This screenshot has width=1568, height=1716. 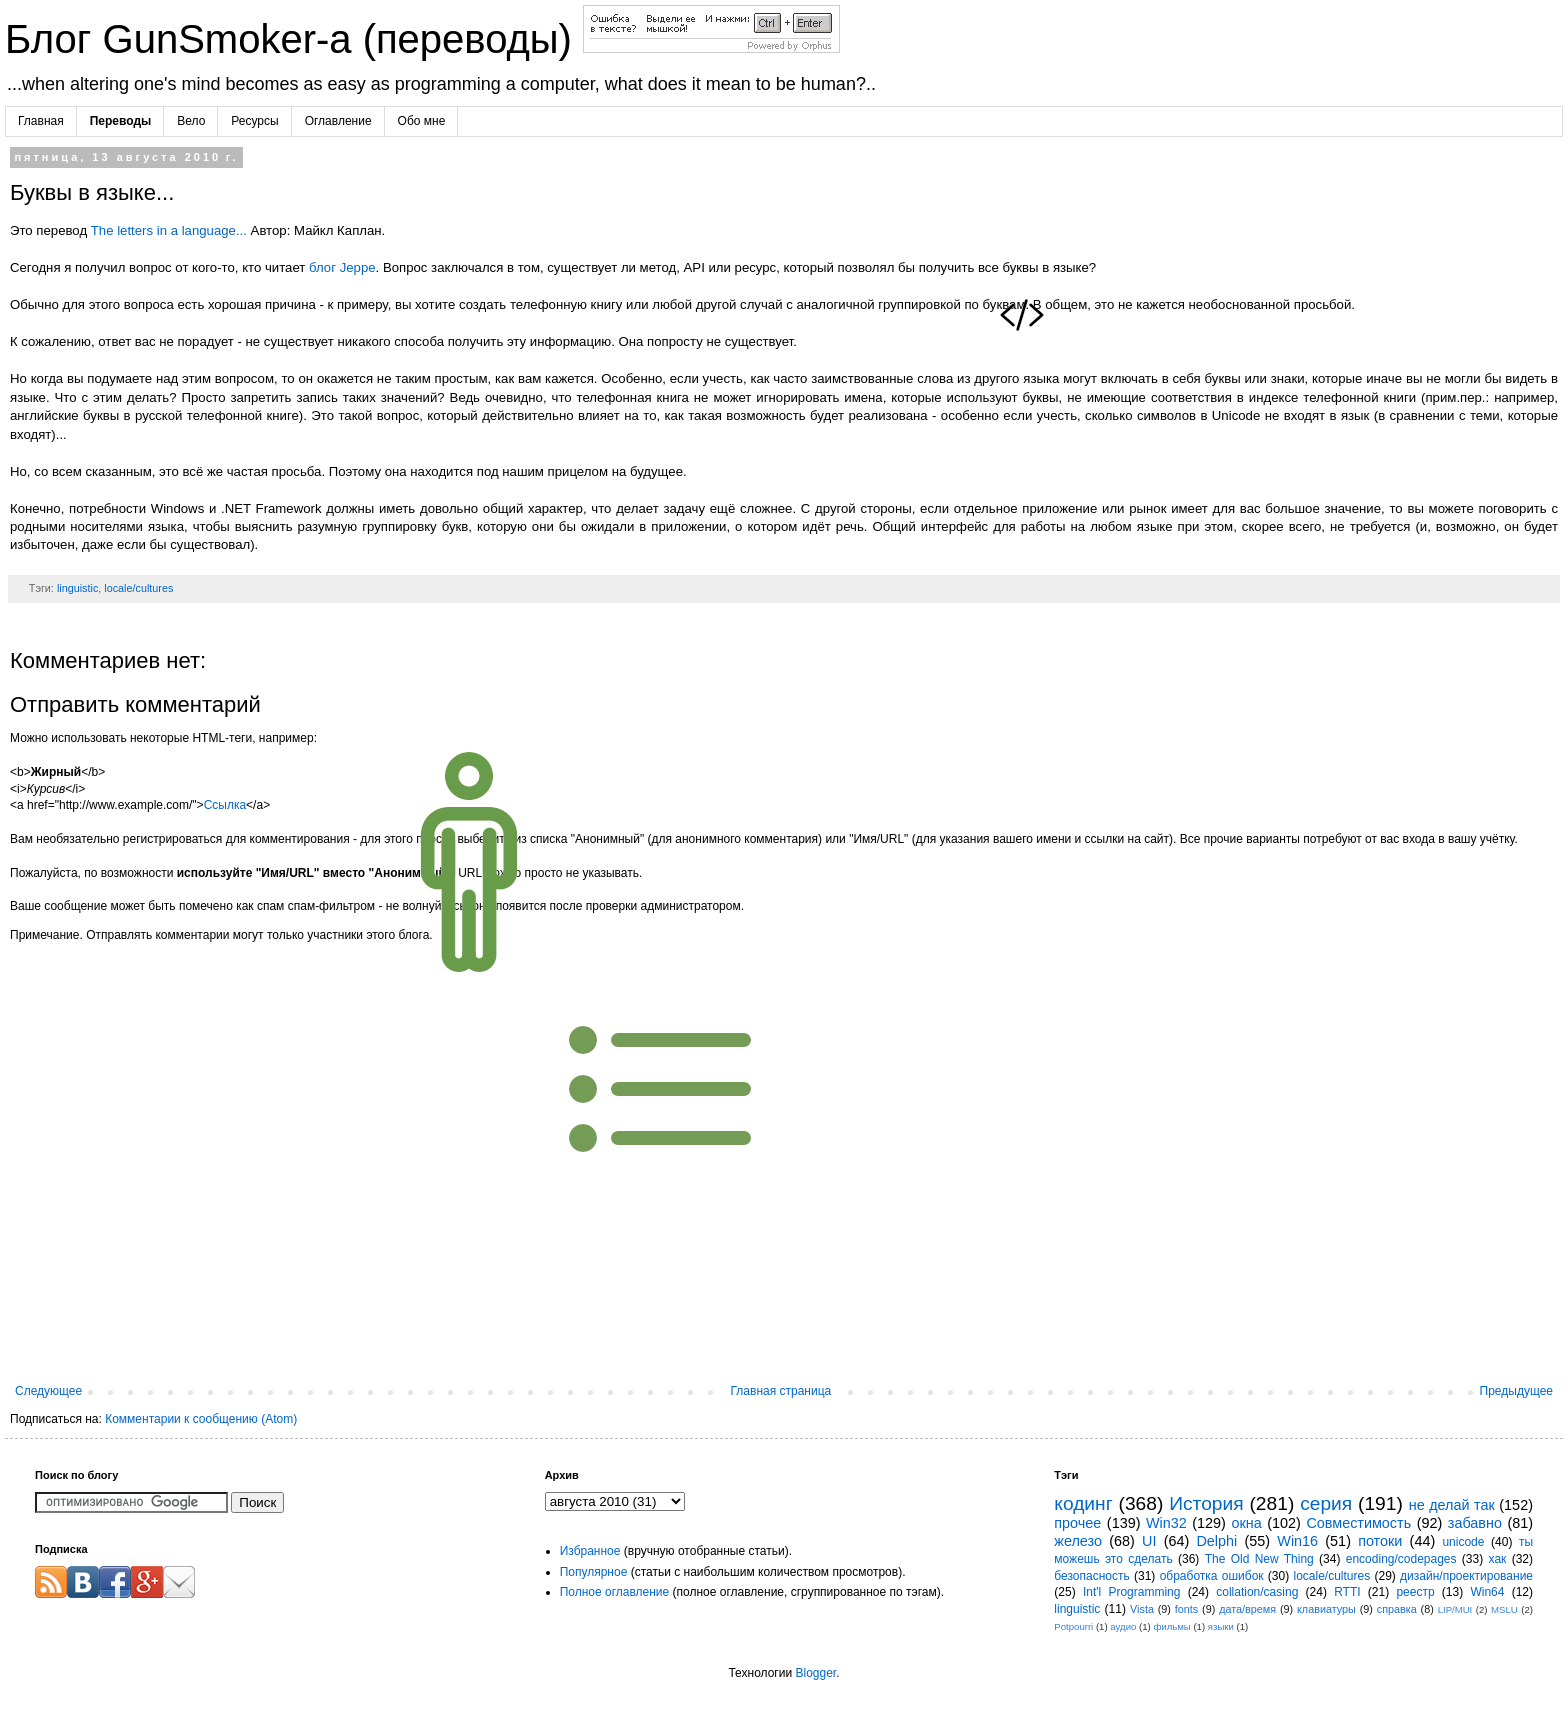 What do you see at coordinates (469, 862) in the screenshot?
I see `view male user profile` at bounding box center [469, 862].